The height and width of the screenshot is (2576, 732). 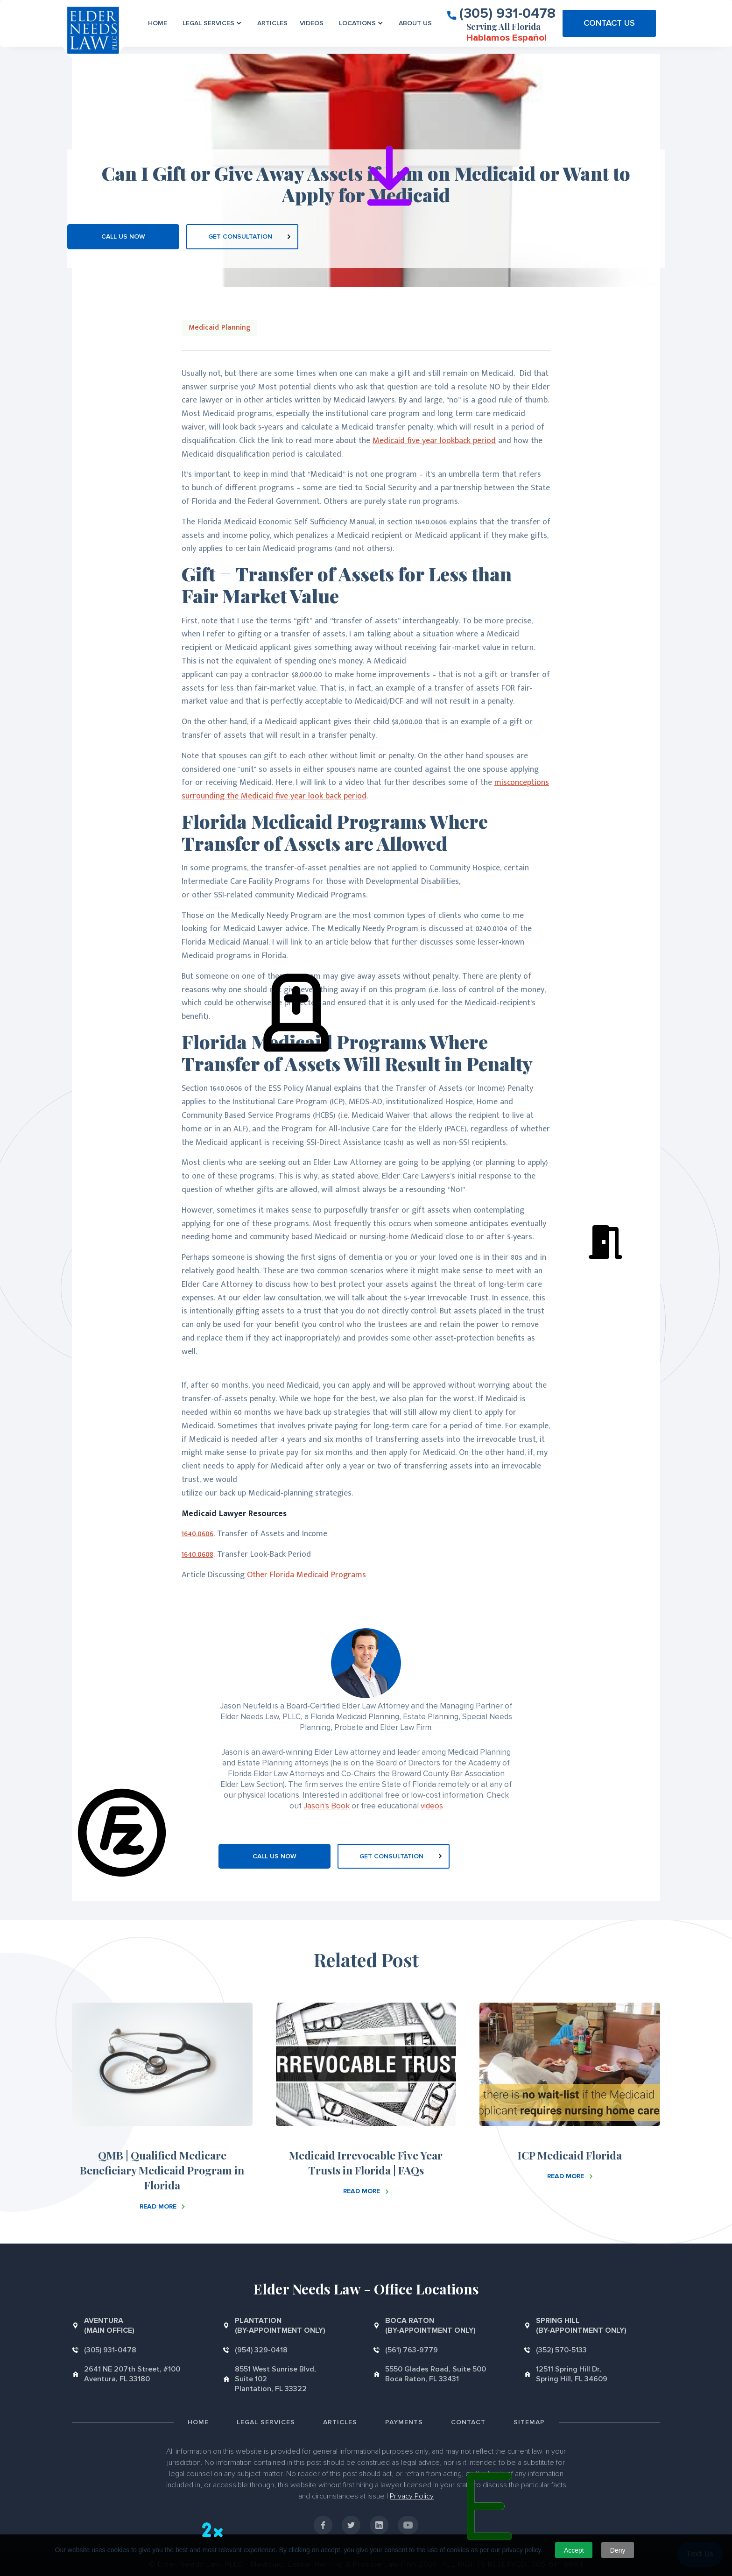 What do you see at coordinates (389, 177) in the screenshot?
I see `move item to bottom of list` at bounding box center [389, 177].